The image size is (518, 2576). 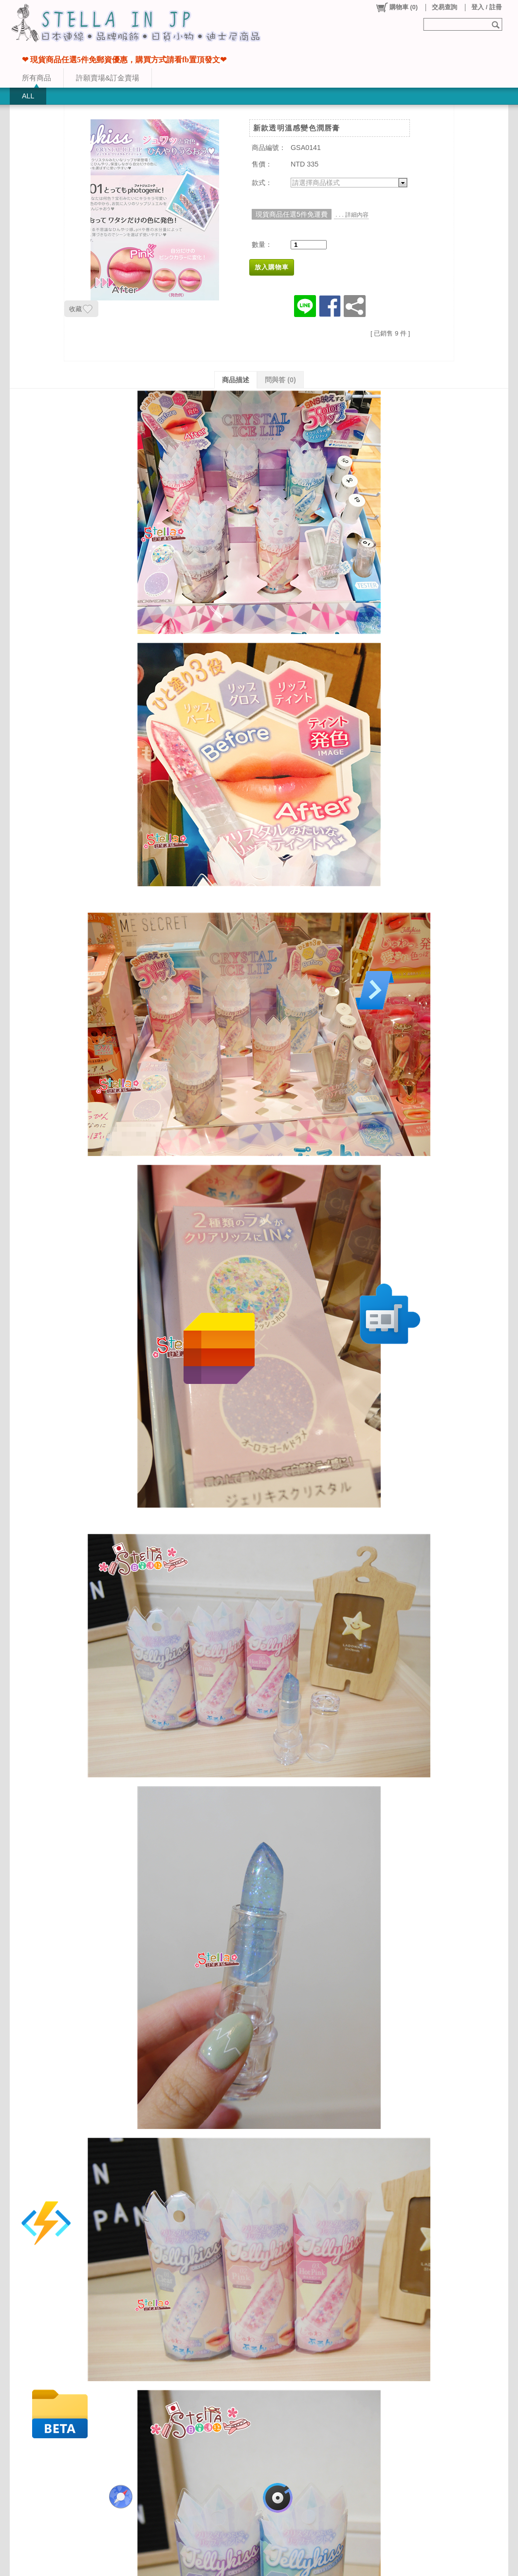 I want to click on open the lists app, so click(x=219, y=1348).